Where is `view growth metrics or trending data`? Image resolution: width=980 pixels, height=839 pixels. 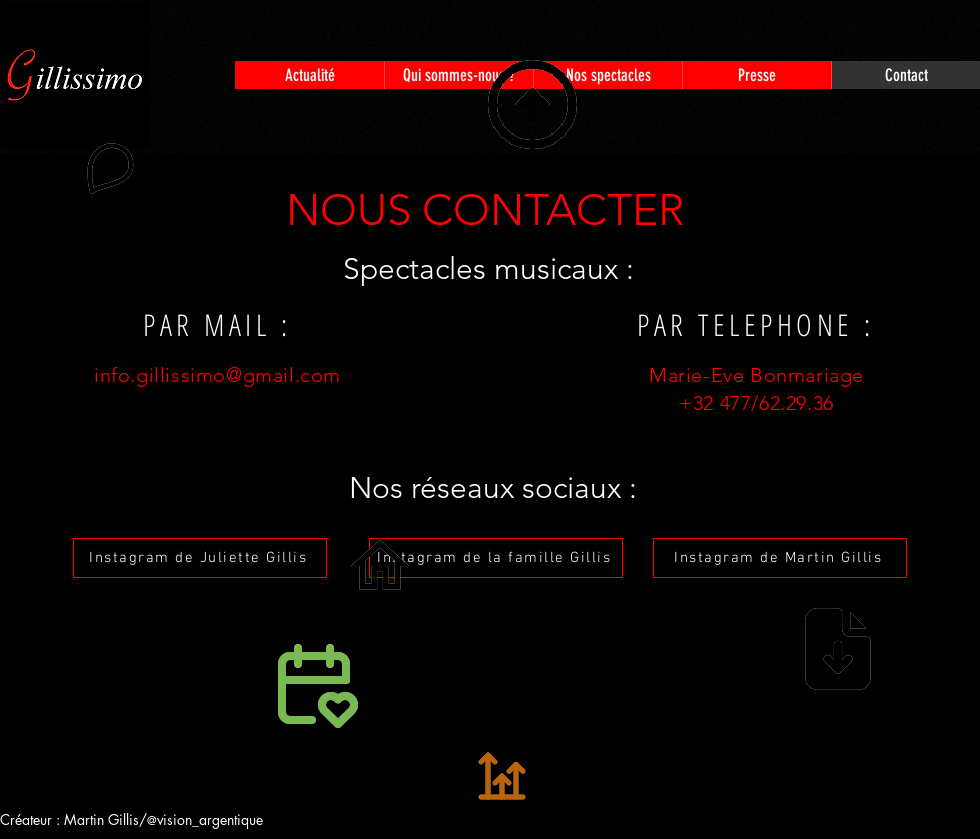
view growth metrics or trending data is located at coordinates (502, 776).